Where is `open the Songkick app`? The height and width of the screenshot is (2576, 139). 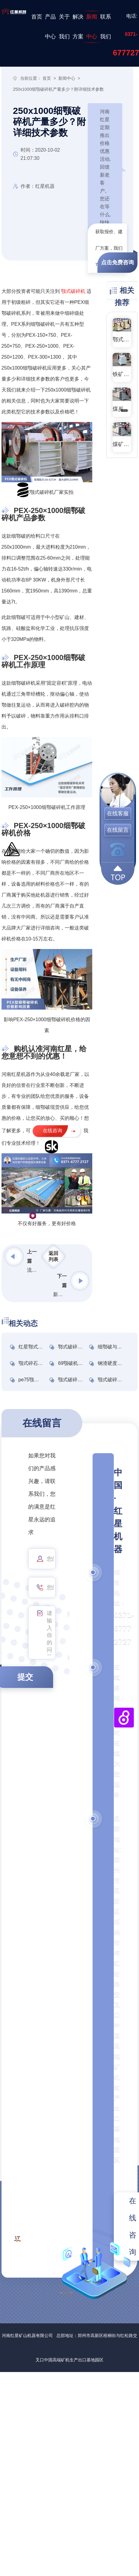 open the Songkick app is located at coordinates (51, 1147).